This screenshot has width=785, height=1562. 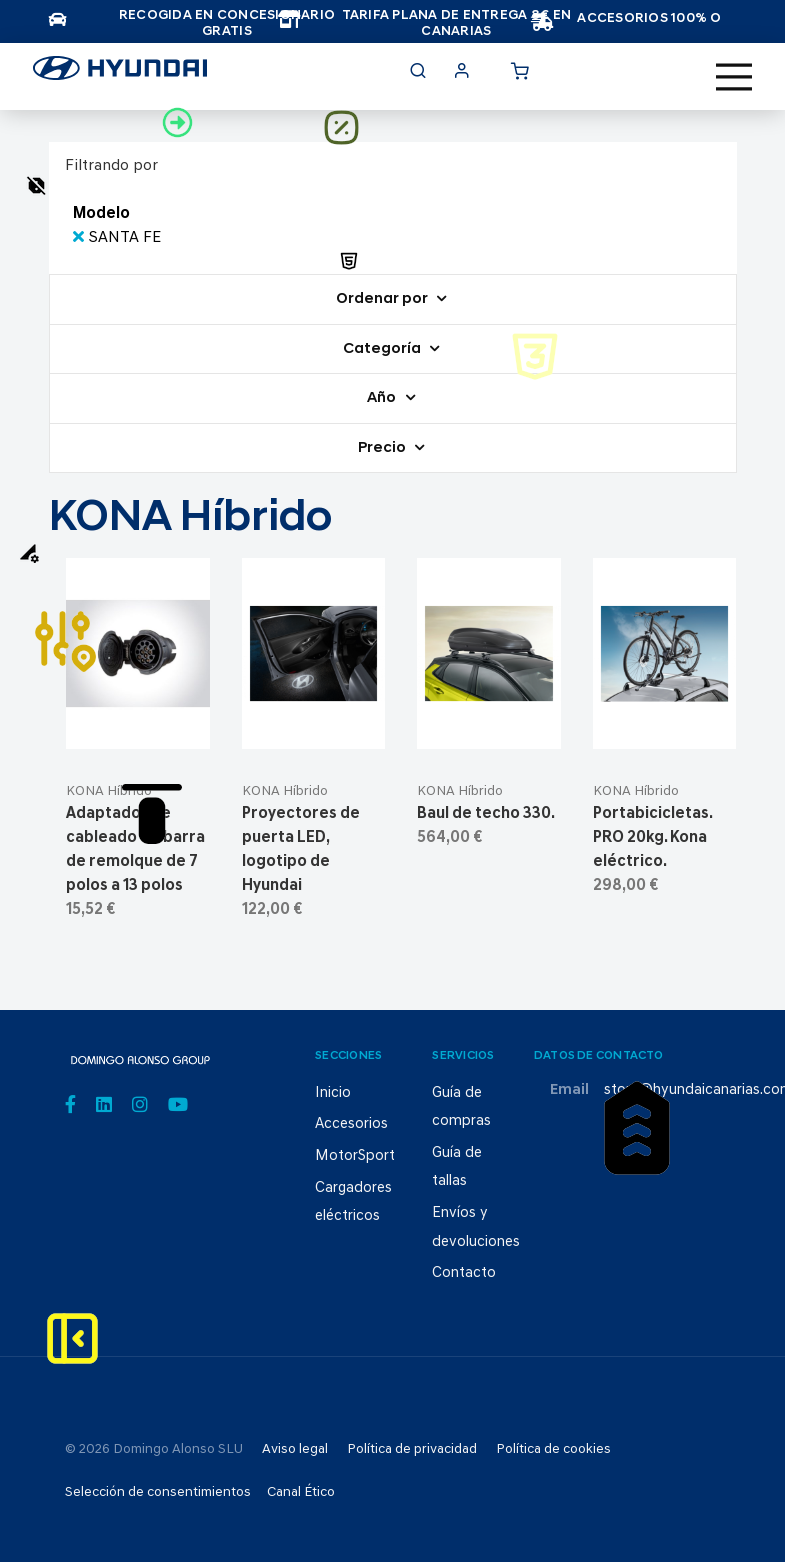 What do you see at coordinates (177, 122) in the screenshot?
I see `go to next item or step` at bounding box center [177, 122].